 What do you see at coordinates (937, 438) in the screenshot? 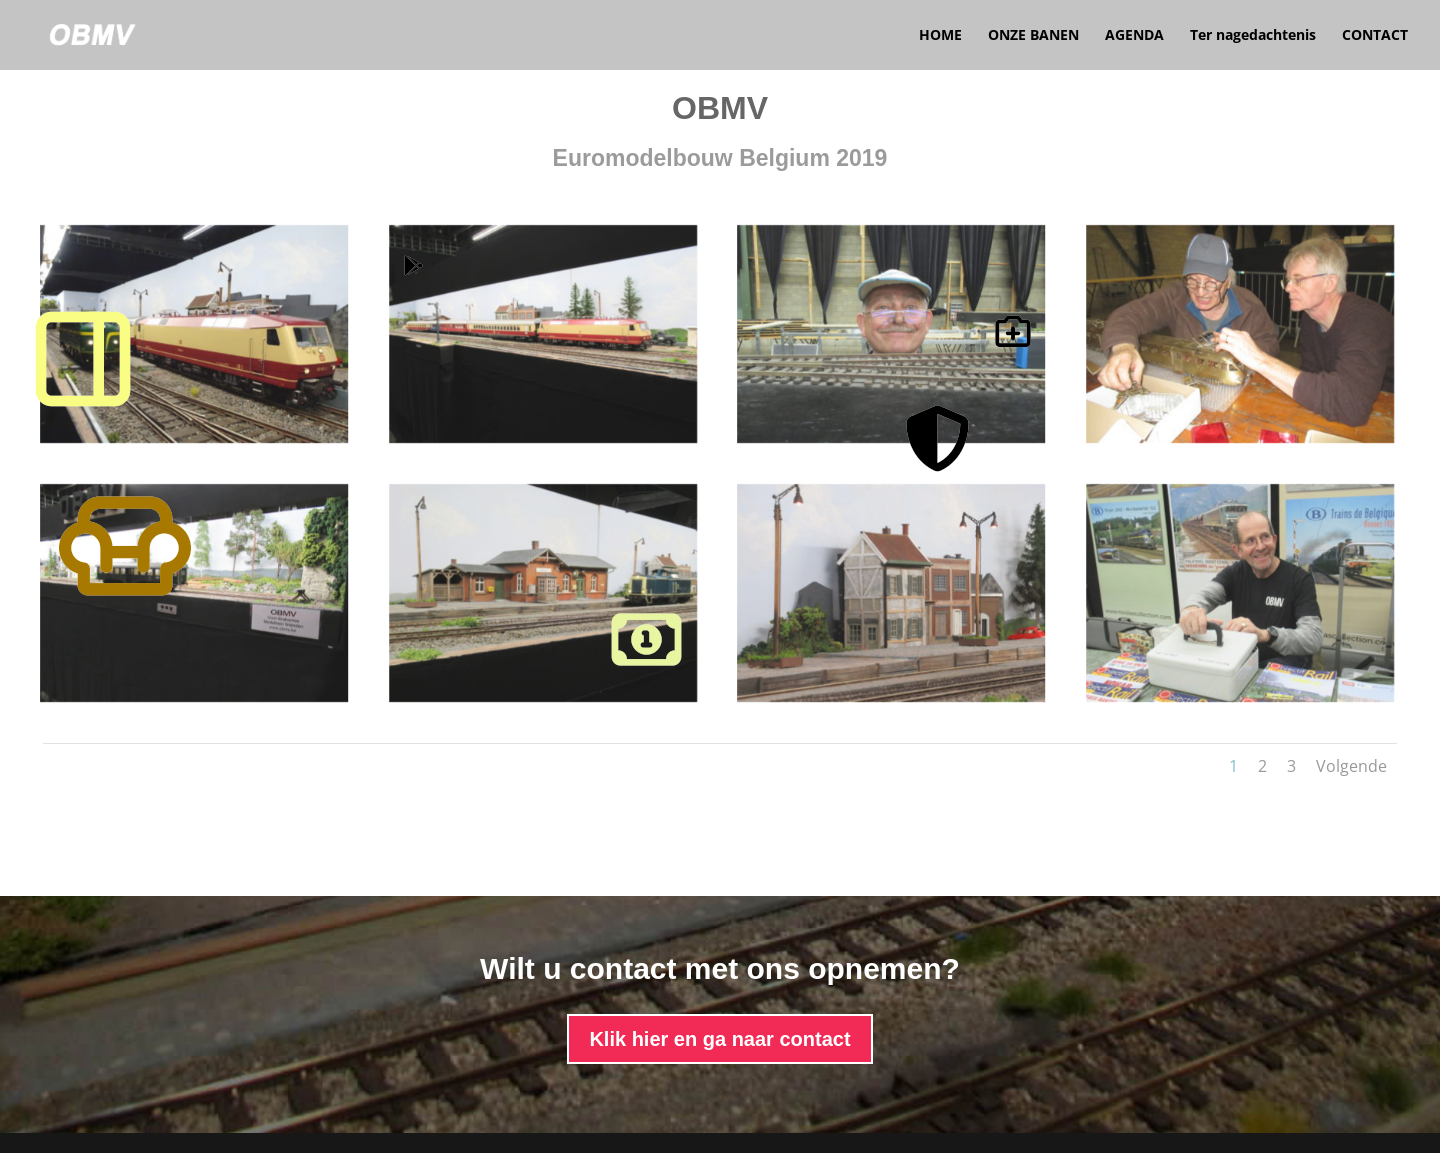
I see `view security or protection settings` at bounding box center [937, 438].